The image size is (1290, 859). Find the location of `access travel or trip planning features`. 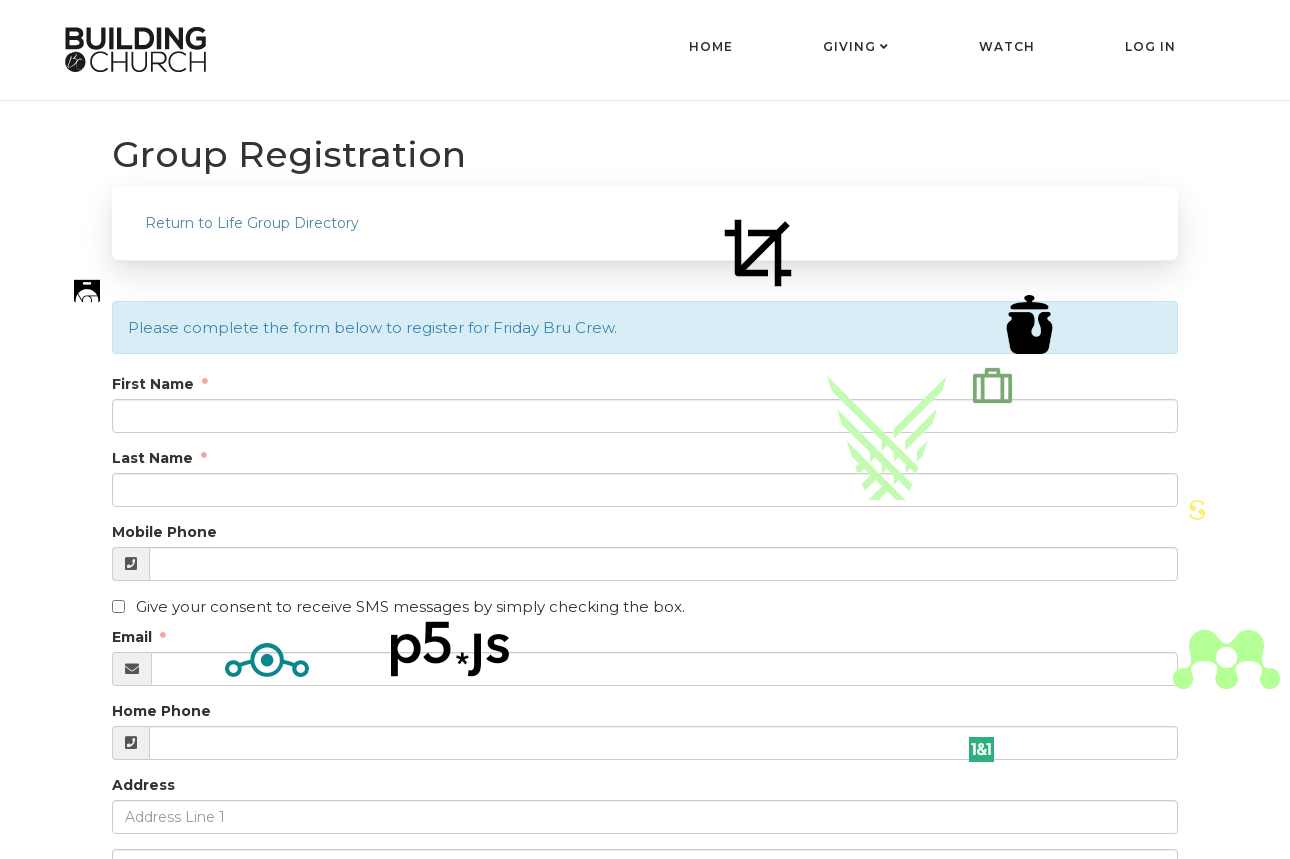

access travel or trip planning features is located at coordinates (992, 385).